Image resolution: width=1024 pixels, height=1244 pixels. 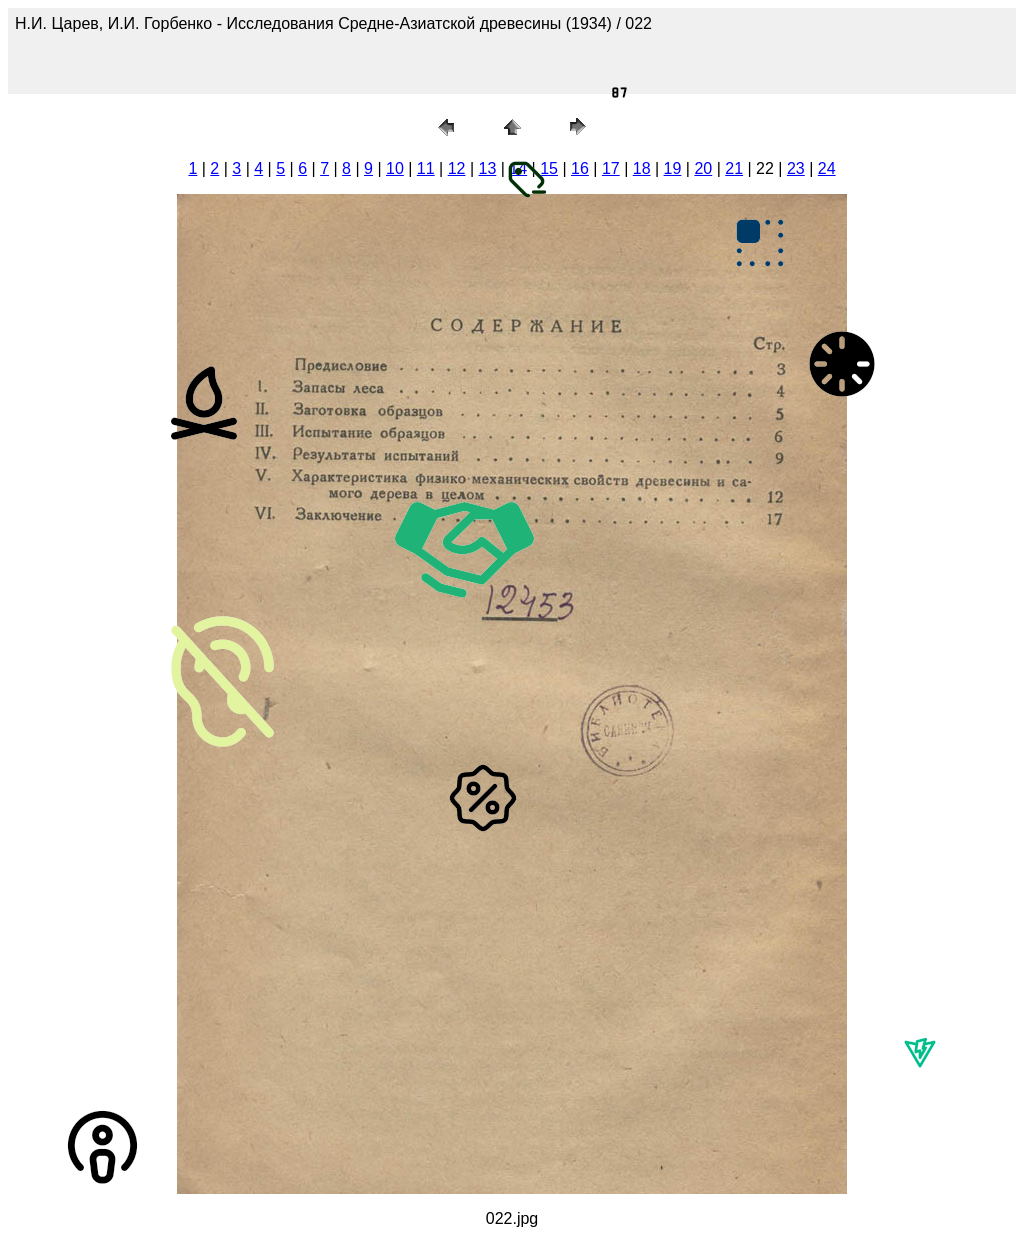 I want to click on indicates a partnership or collaboration, so click(x=464, y=545).